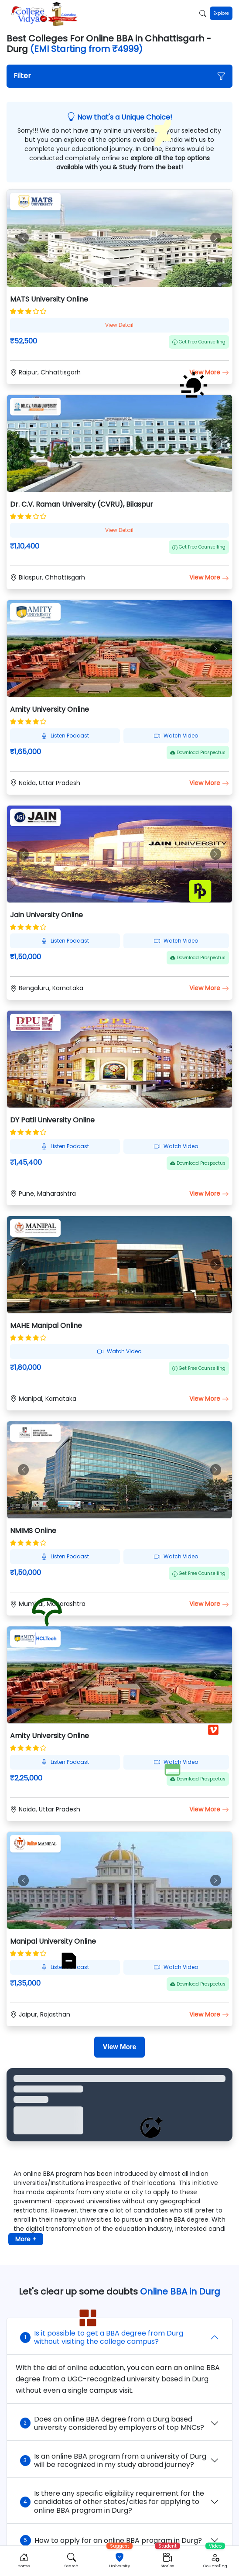 The image size is (239, 2576). Describe the element at coordinates (69, 1961) in the screenshot. I see `reduce or compress file size` at that location.